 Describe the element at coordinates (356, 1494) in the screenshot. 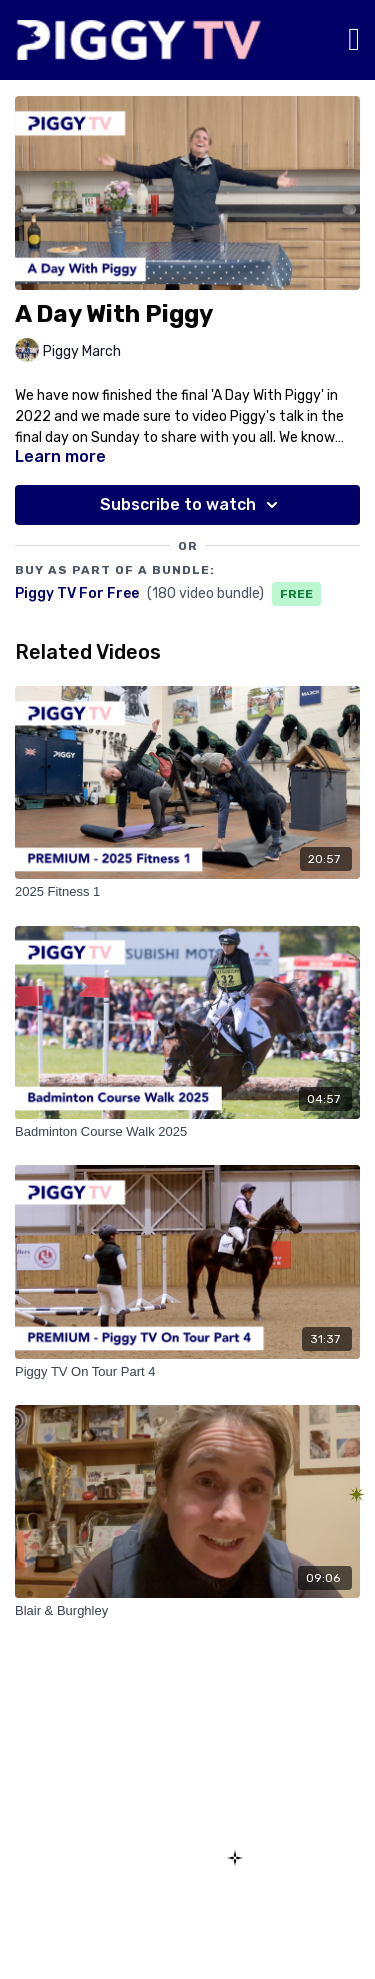

I see `navigate using compass or directional guide` at that location.